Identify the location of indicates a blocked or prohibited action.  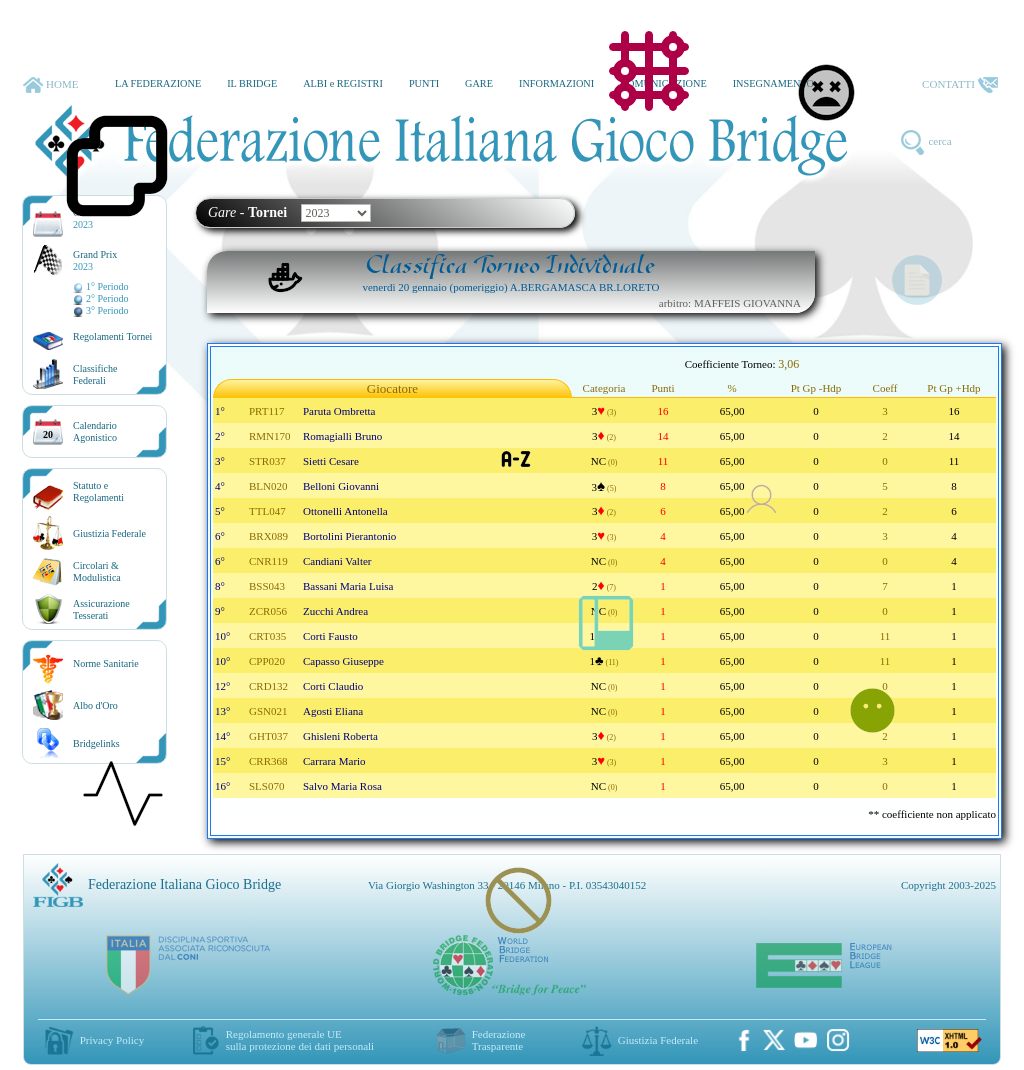
(518, 900).